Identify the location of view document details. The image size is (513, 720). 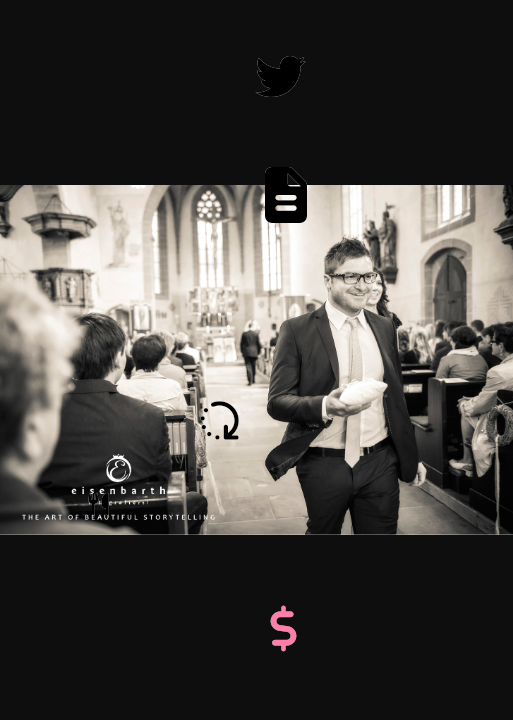
(286, 195).